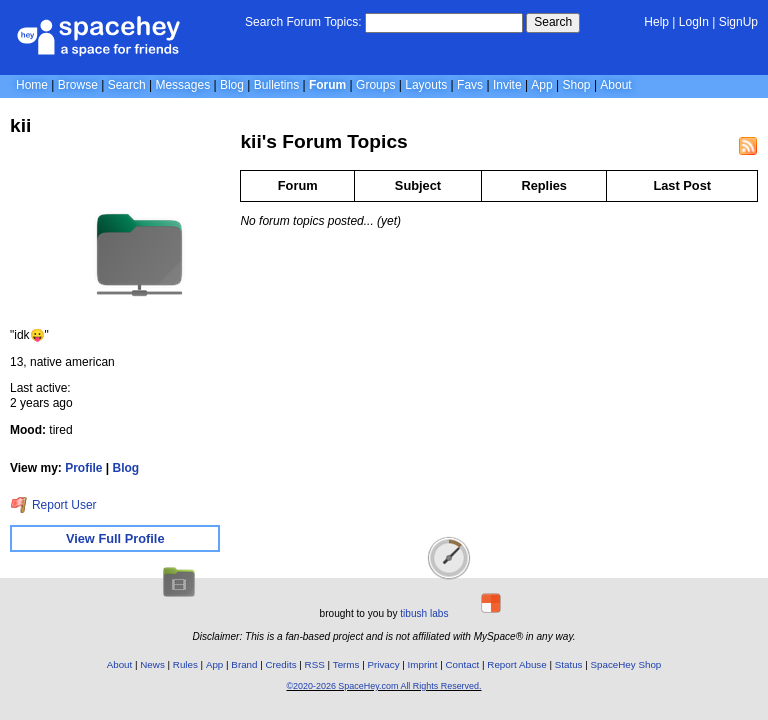 The height and width of the screenshot is (720, 768). I want to click on open sysprof system profiler, so click(449, 558).